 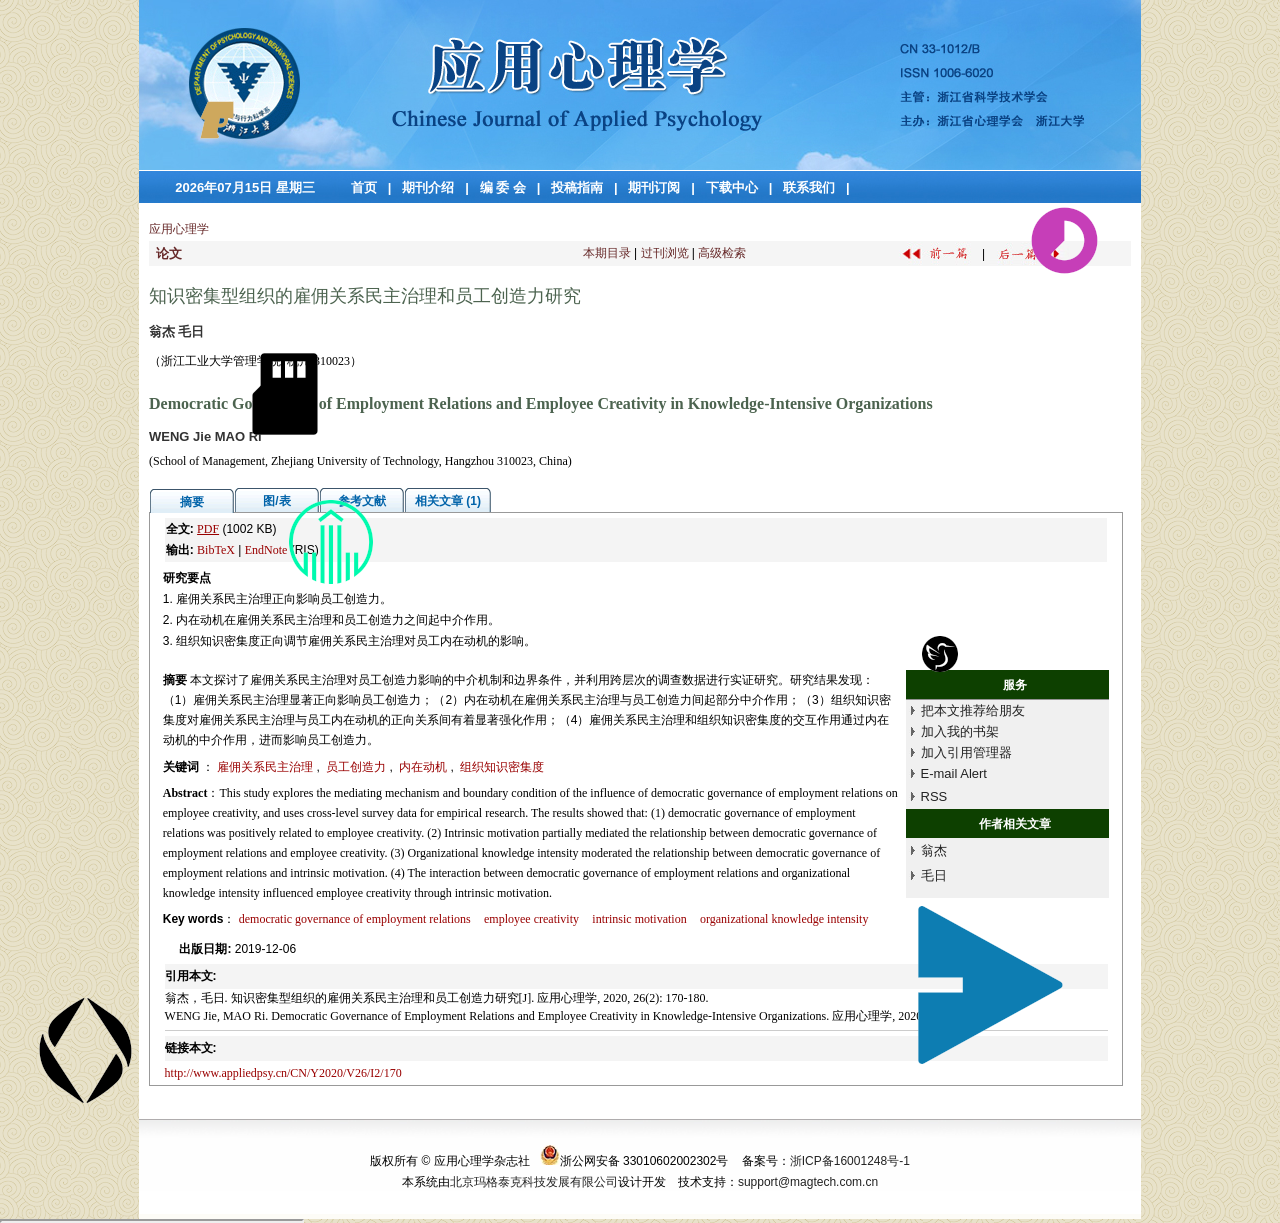 What do you see at coordinates (331, 542) in the screenshot?
I see `boehringer ingelheim company logo` at bounding box center [331, 542].